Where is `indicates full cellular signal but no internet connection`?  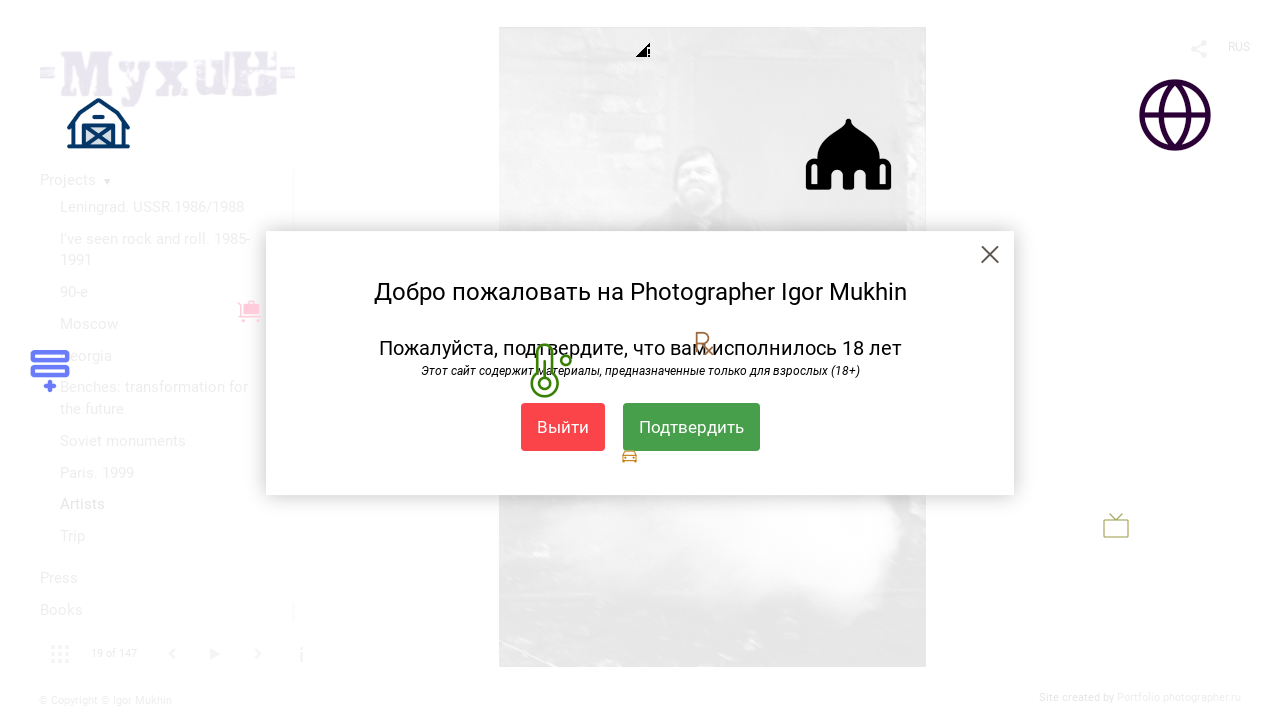
indicates full cellular signal but no internet connection is located at coordinates (643, 50).